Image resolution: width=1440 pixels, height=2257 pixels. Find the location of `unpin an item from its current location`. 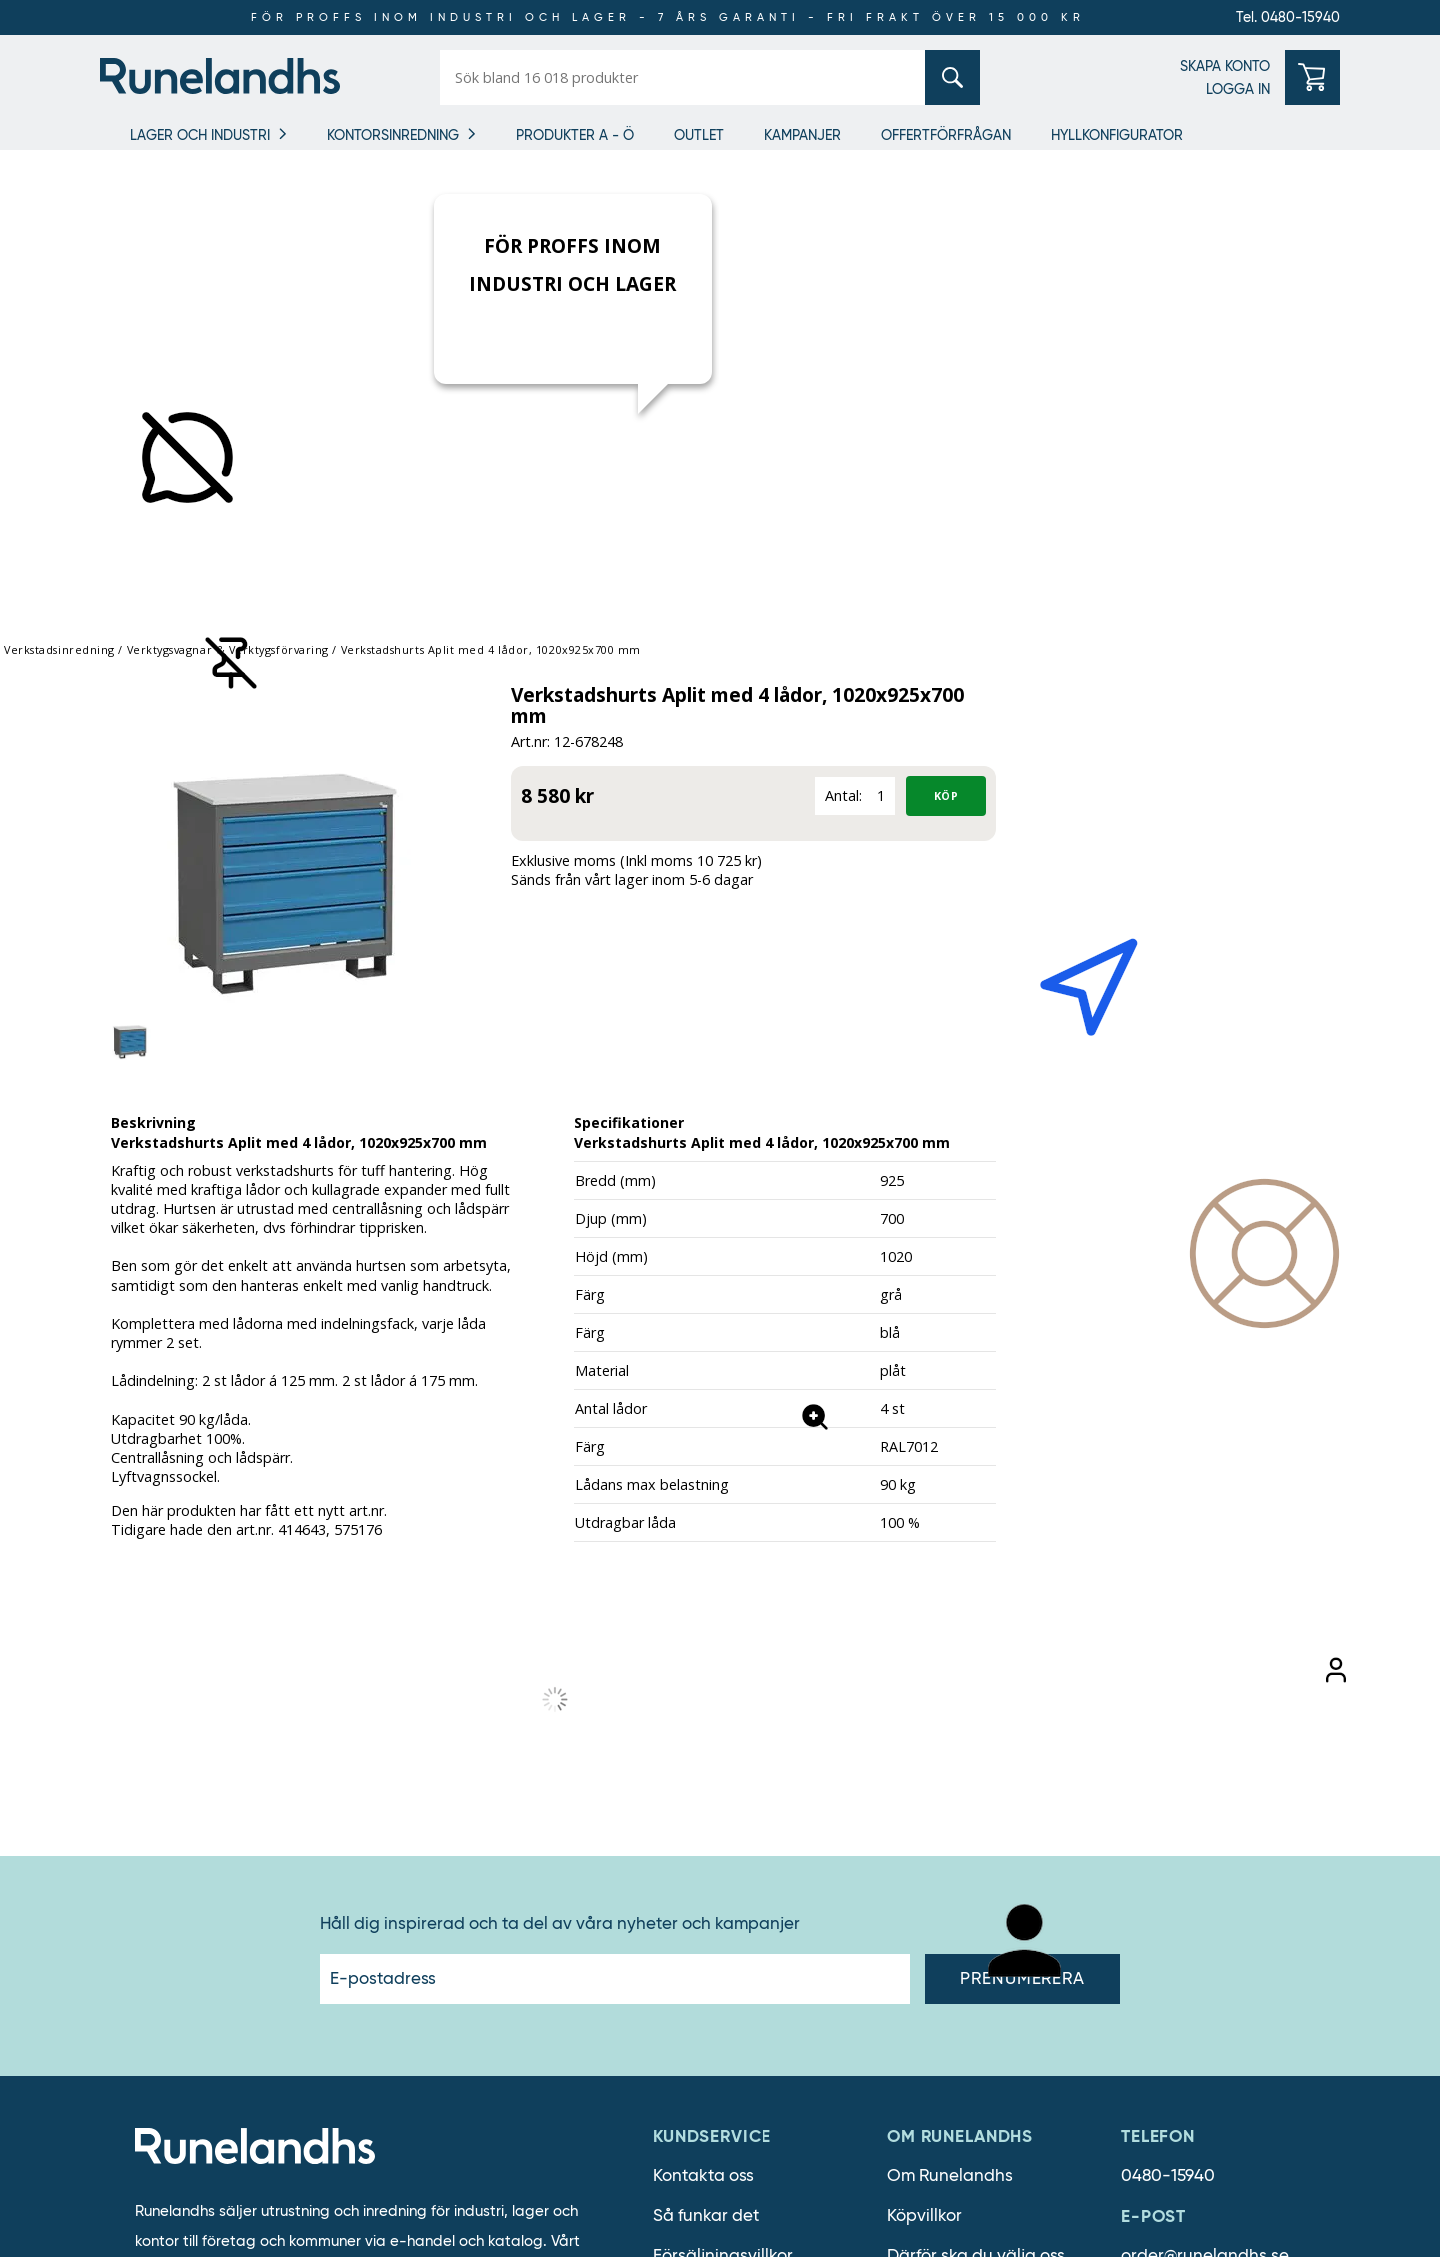

unpin an item from its current location is located at coordinates (231, 663).